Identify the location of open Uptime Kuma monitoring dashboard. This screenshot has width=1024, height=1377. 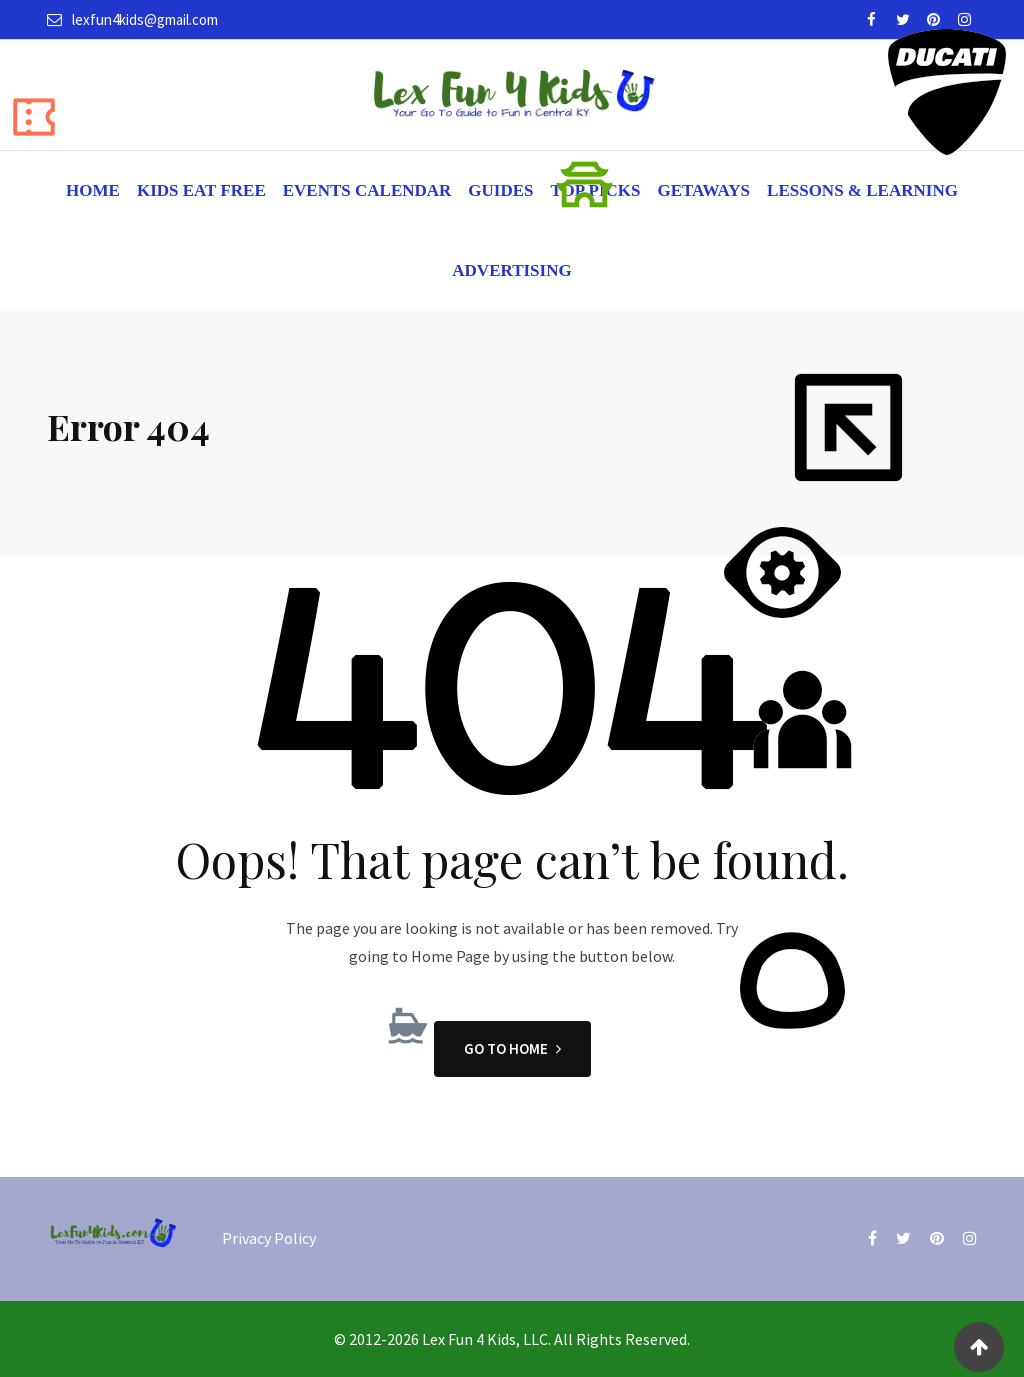
(792, 980).